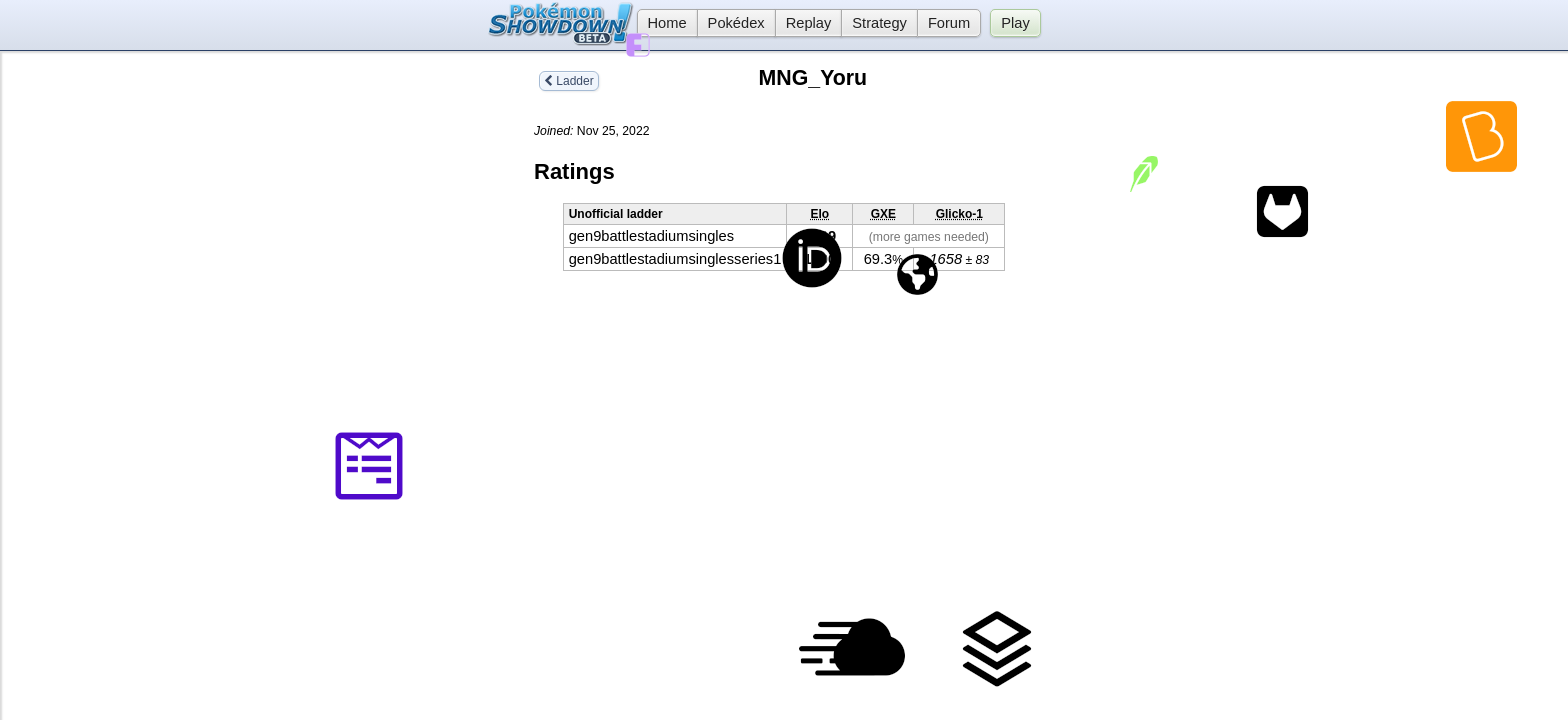  Describe the element at coordinates (1282, 211) in the screenshot. I see `open GitLab` at that location.